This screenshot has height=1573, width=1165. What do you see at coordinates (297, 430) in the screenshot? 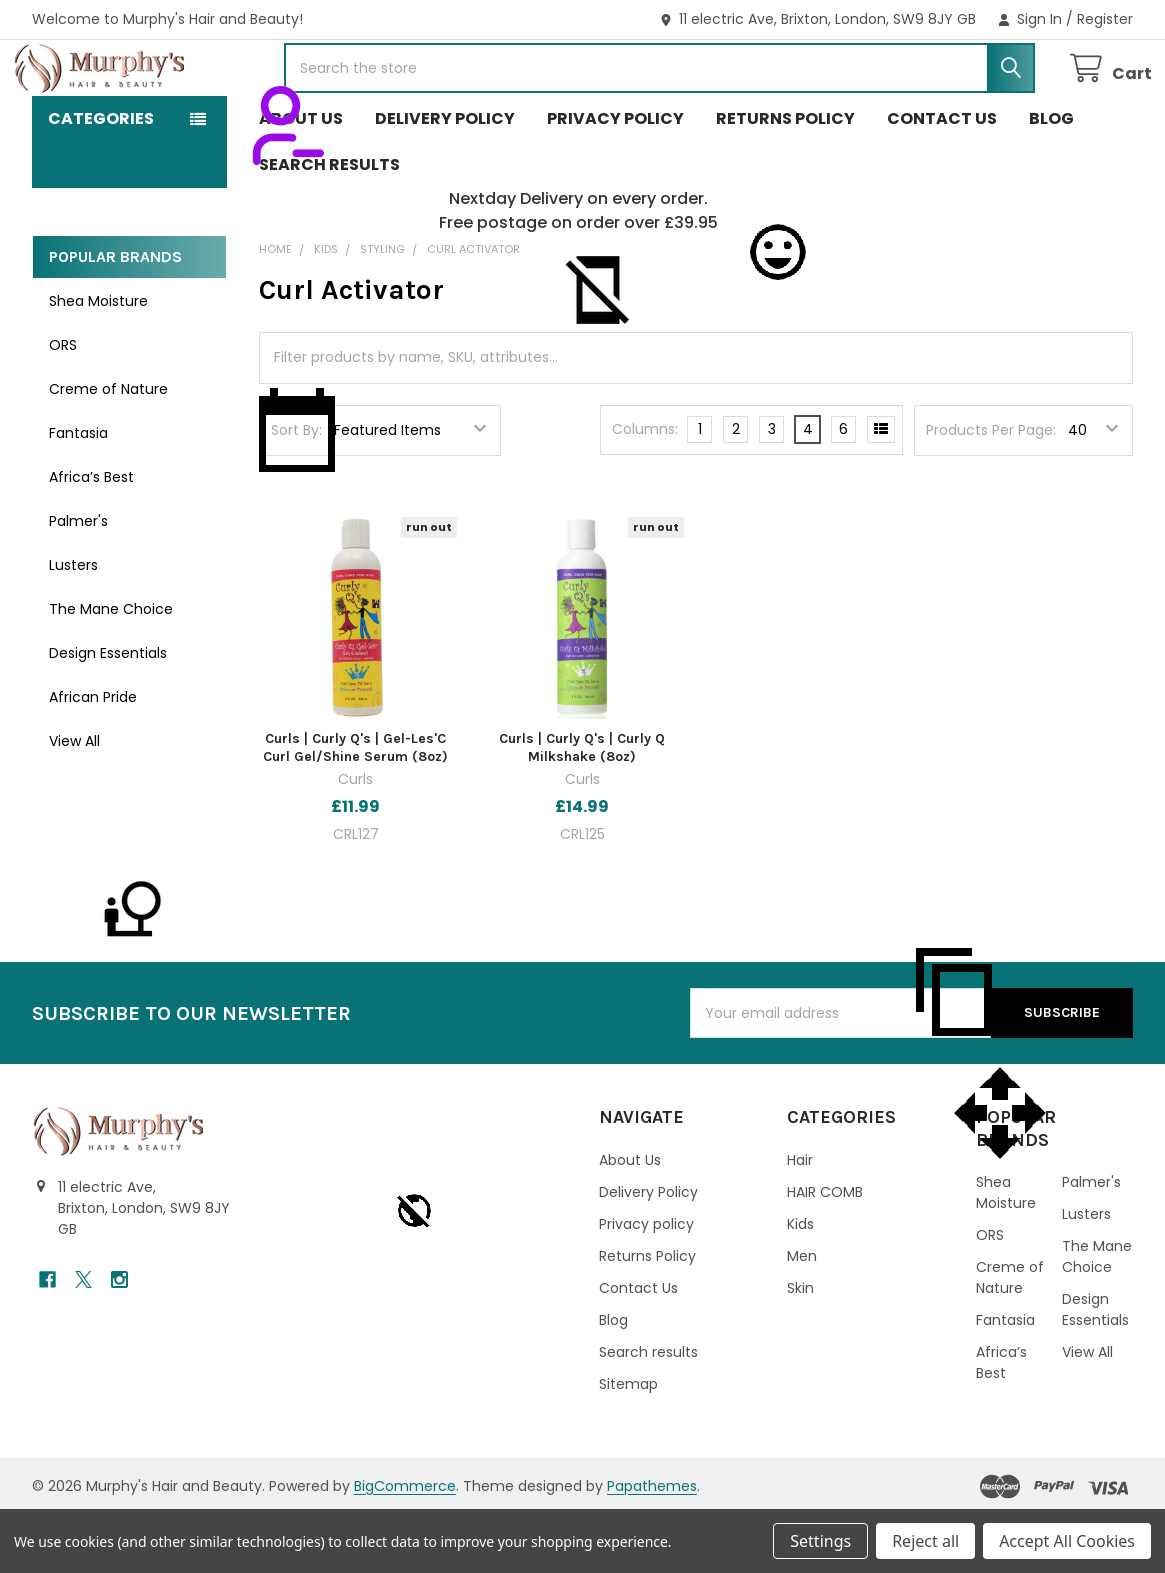
I see `view today's date` at bounding box center [297, 430].